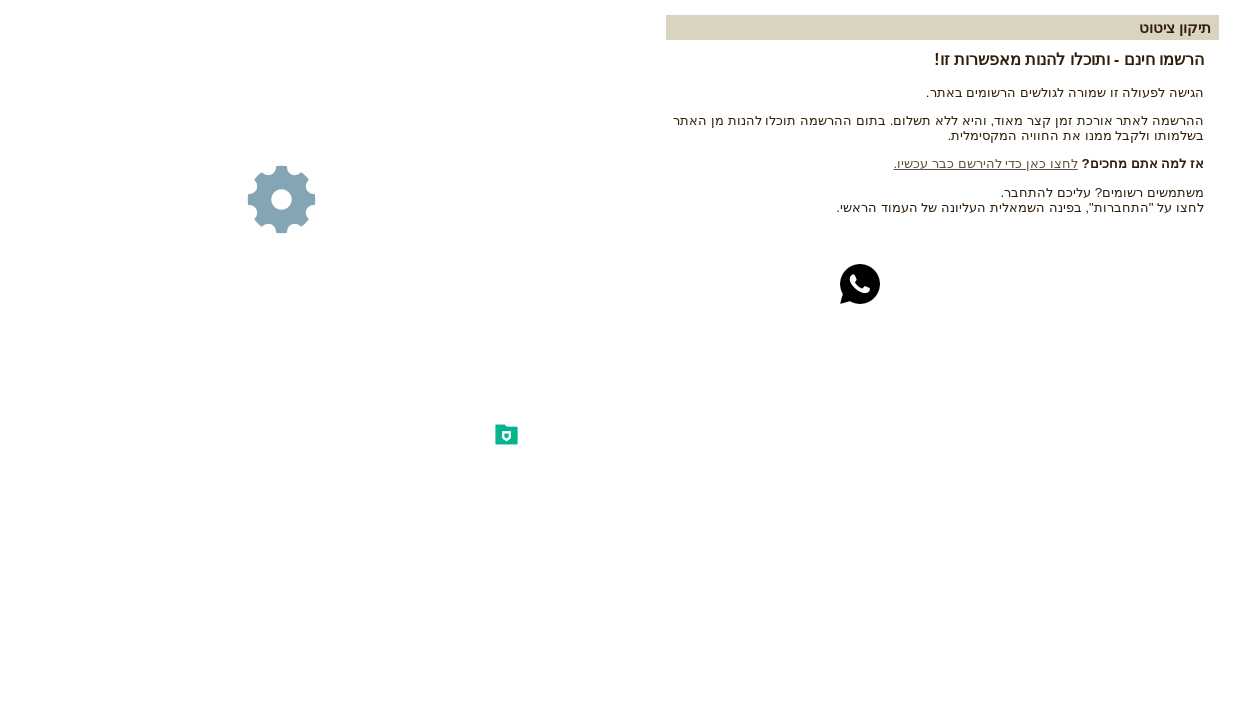 The image size is (1237, 720). I want to click on access settings or preferences, so click(281, 199).